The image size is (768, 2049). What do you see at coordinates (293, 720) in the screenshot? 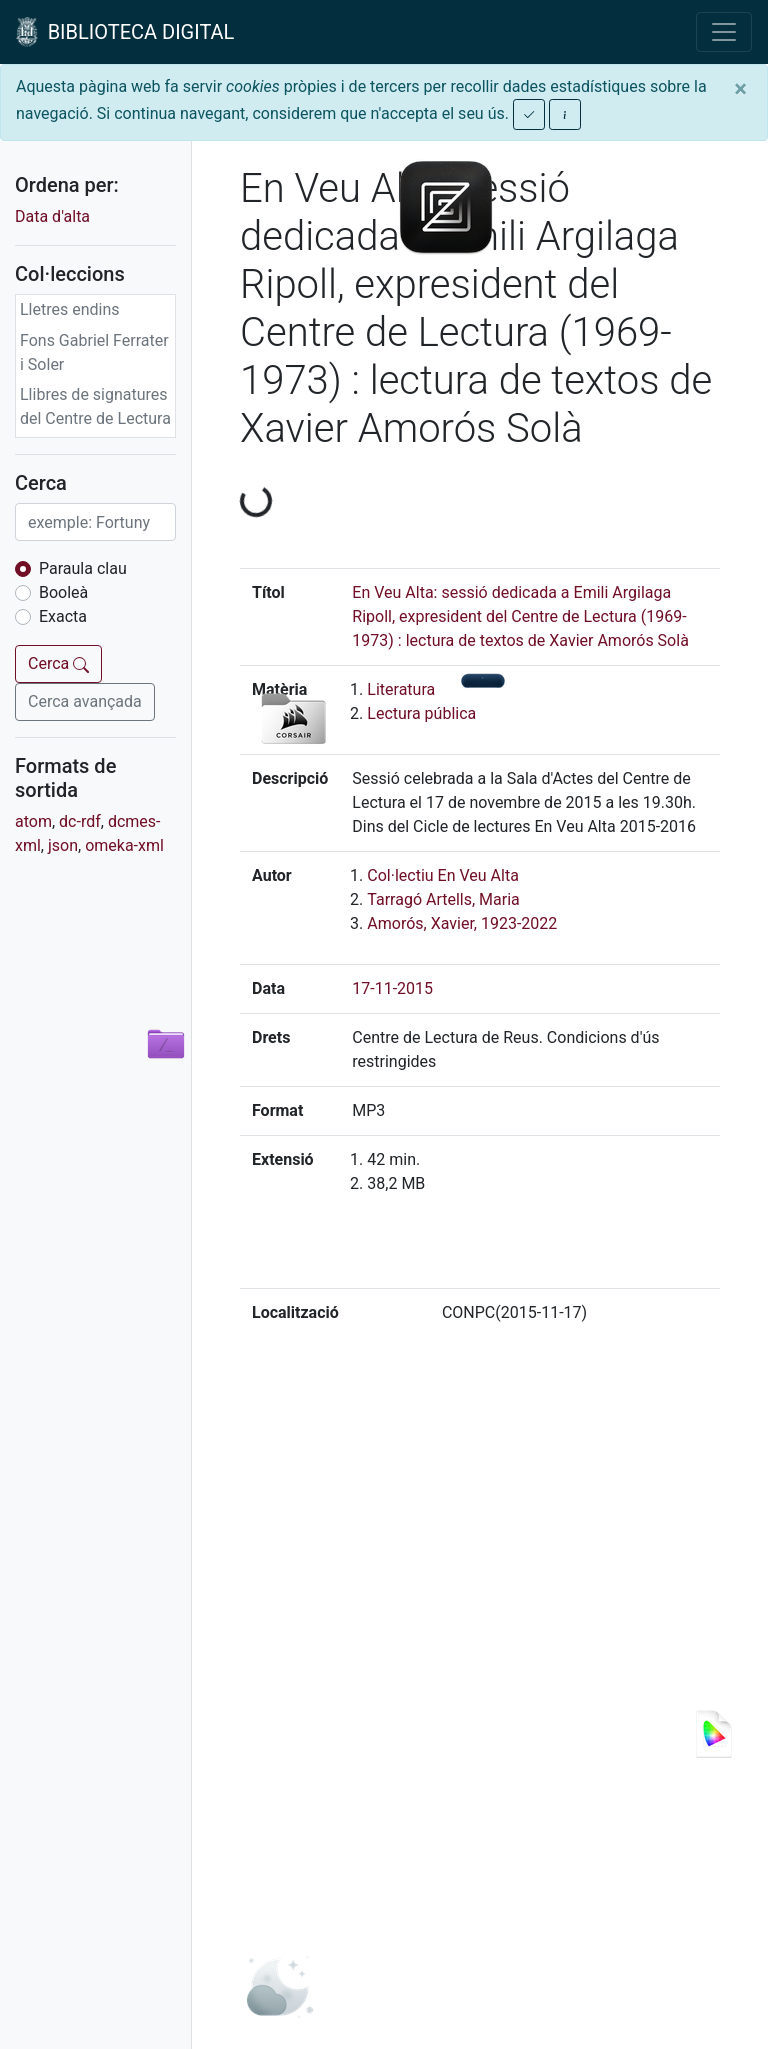
I see `folder containing corsair software or drivers` at bounding box center [293, 720].